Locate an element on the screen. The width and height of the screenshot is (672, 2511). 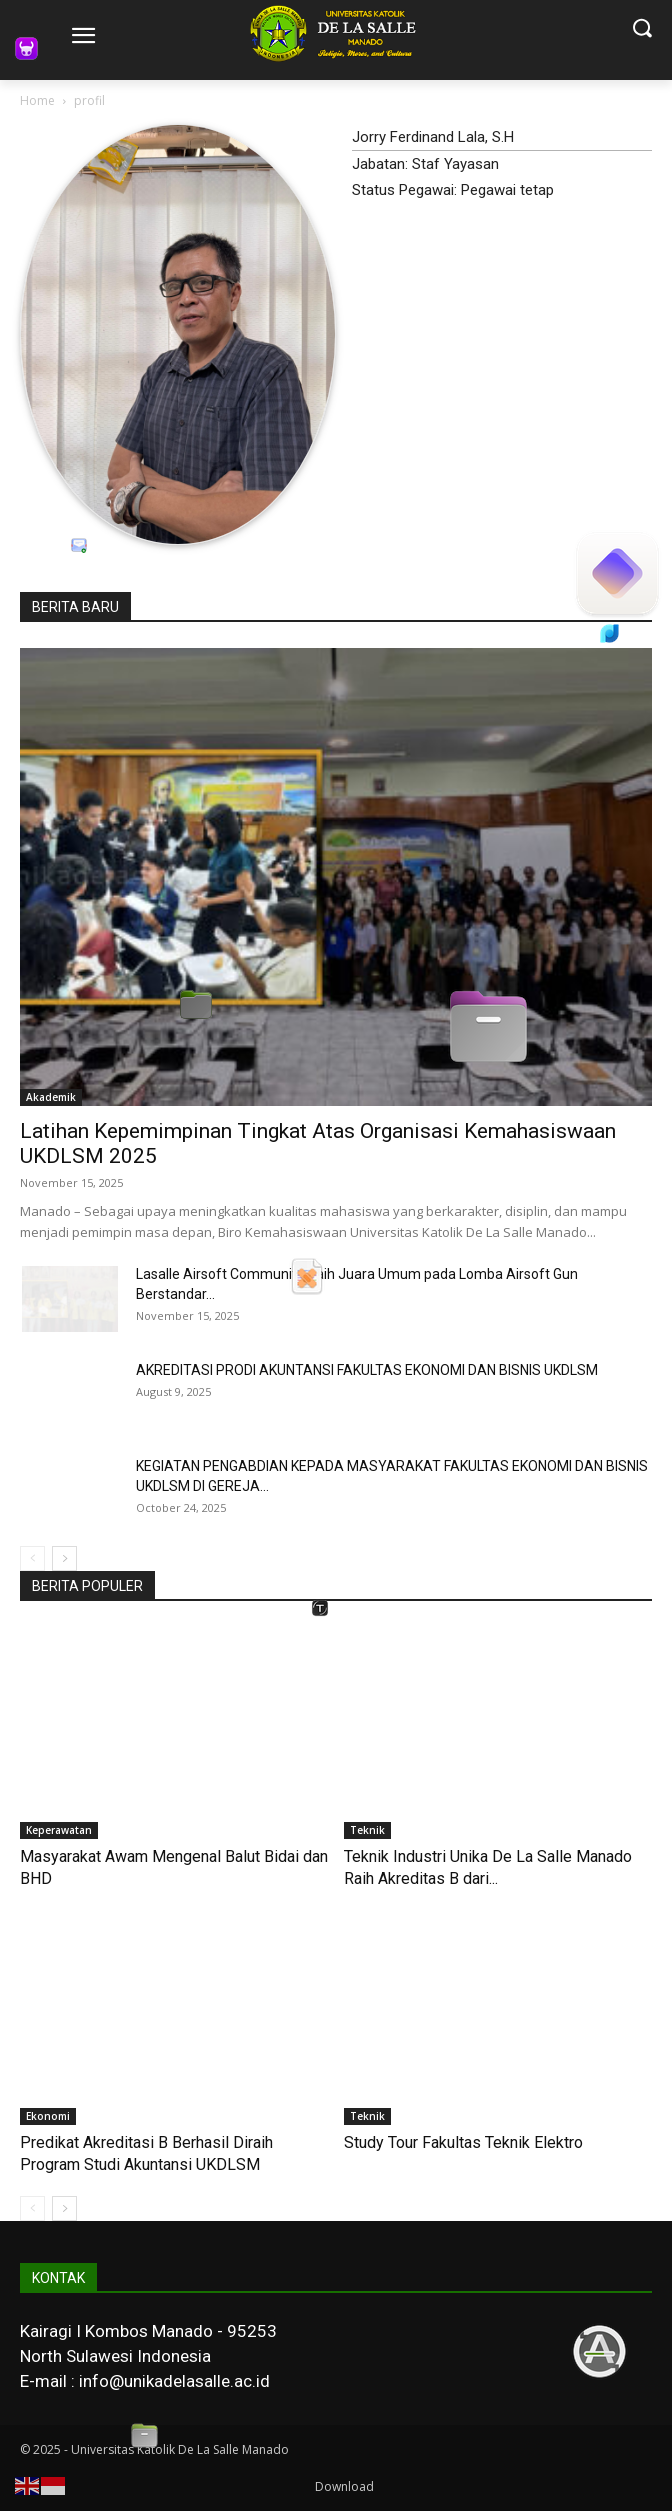
open the software updater application is located at coordinates (599, 2351).